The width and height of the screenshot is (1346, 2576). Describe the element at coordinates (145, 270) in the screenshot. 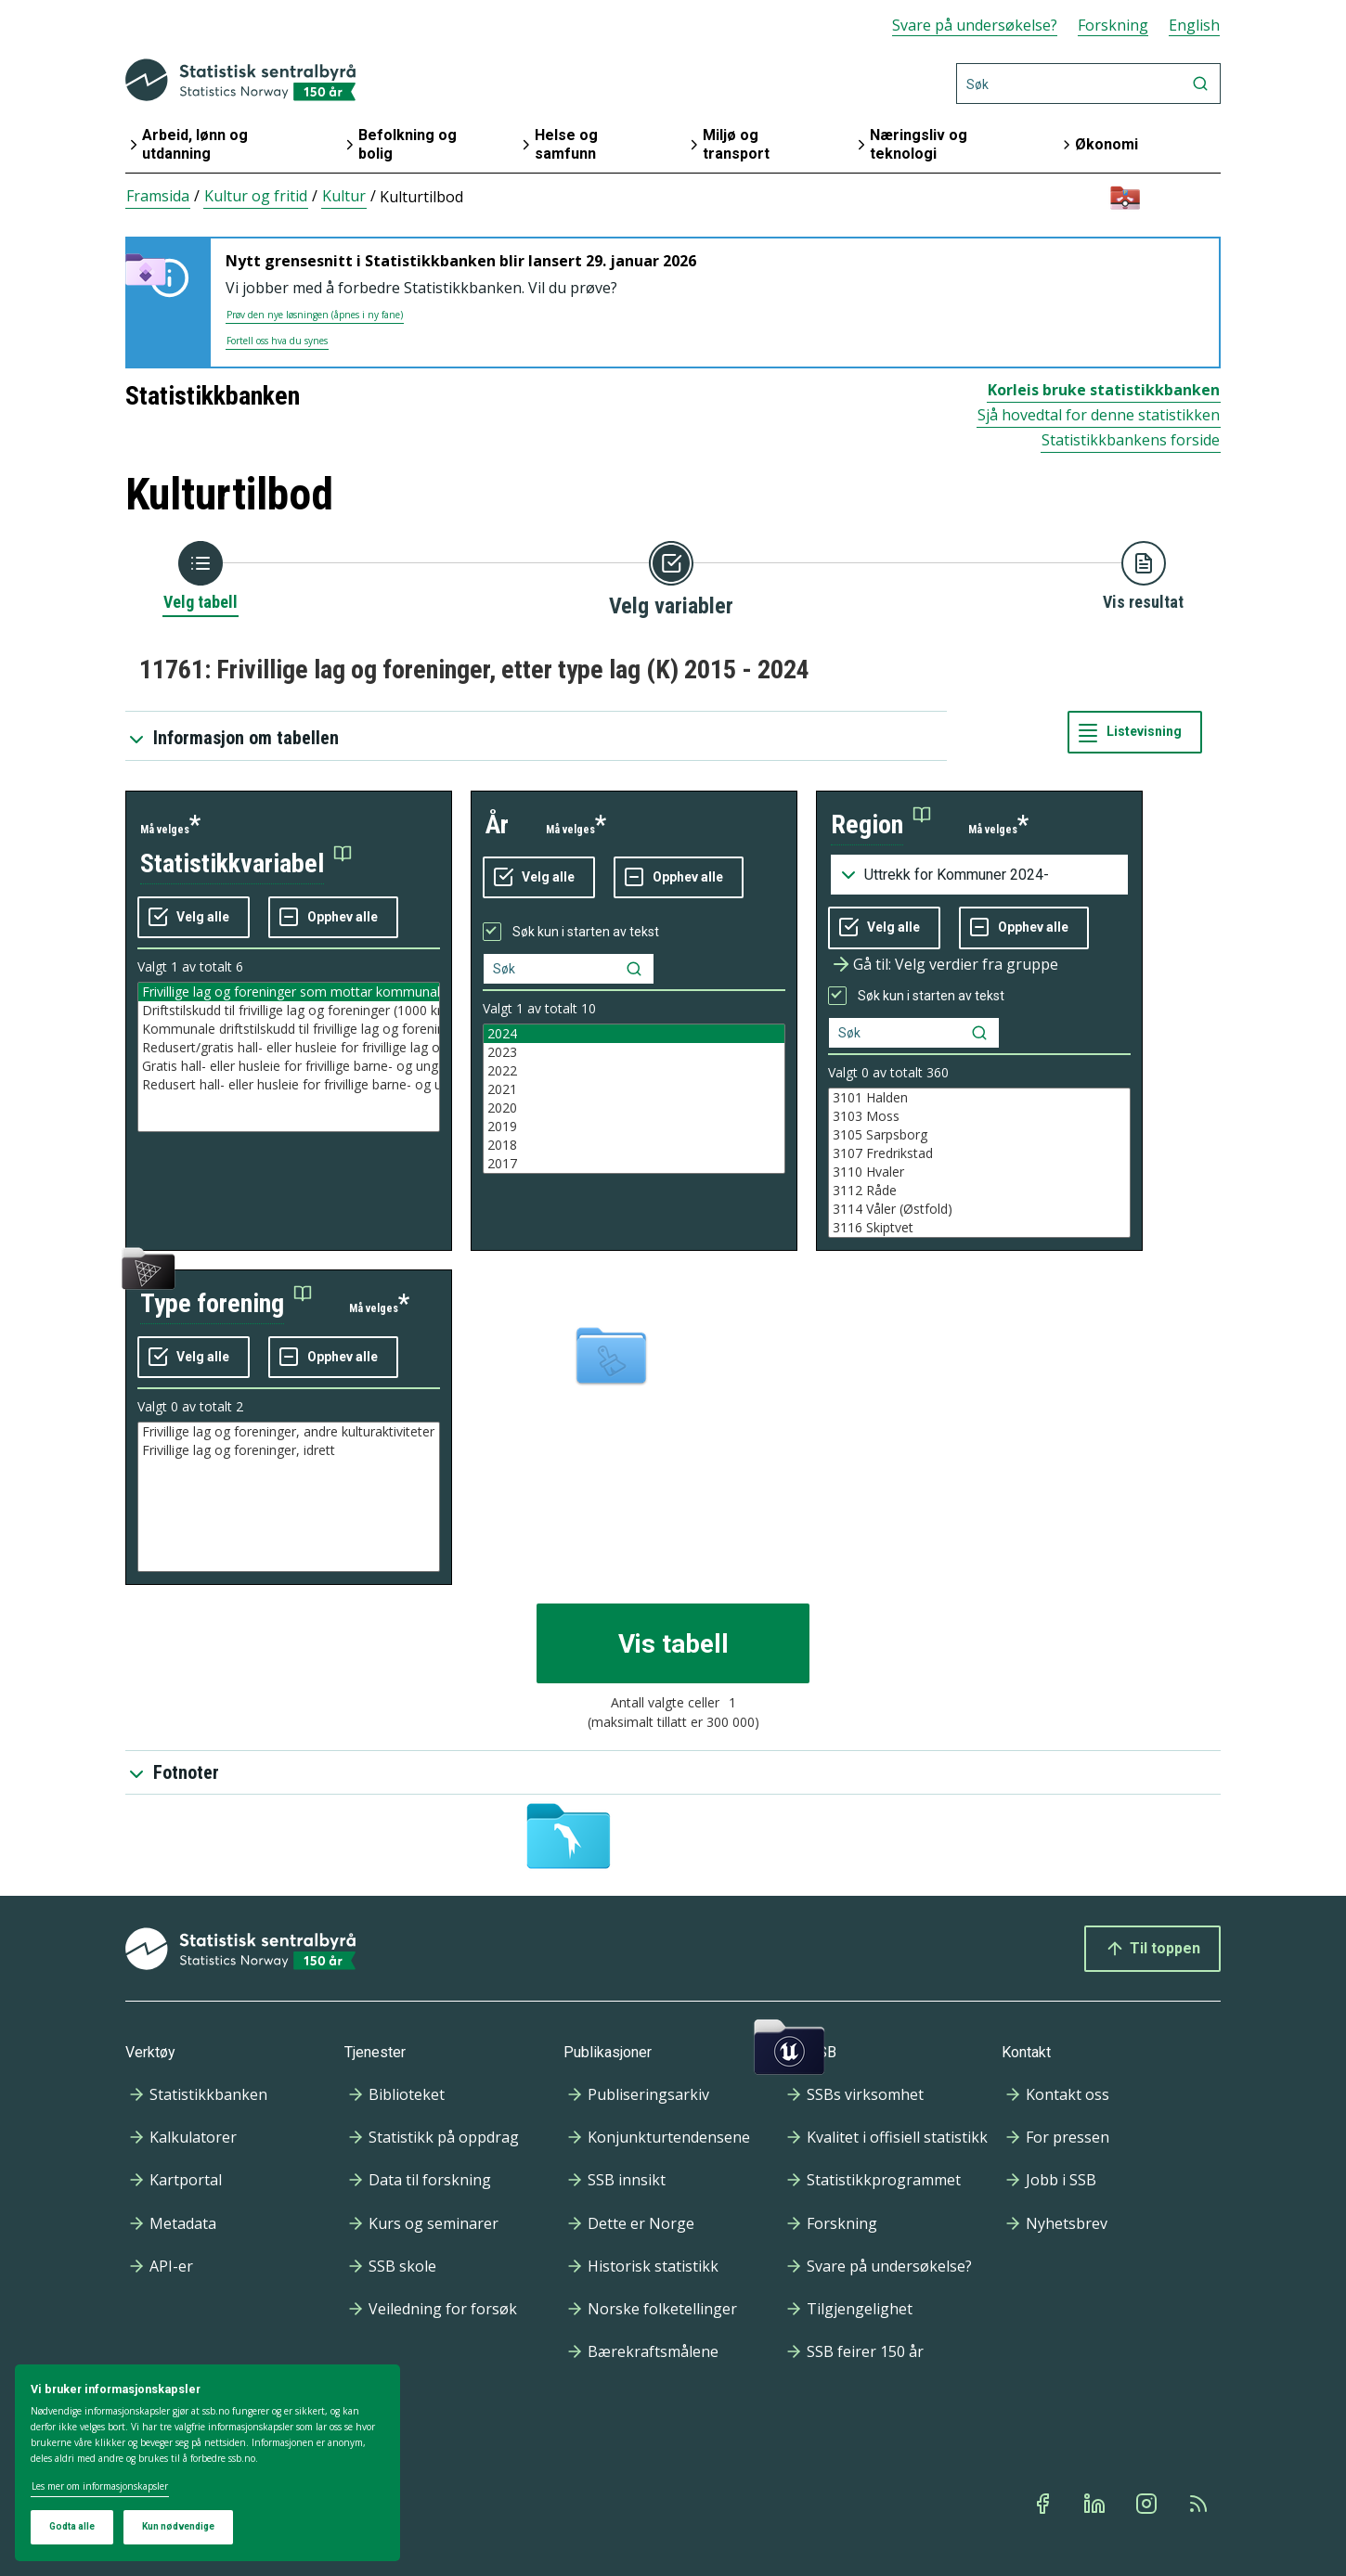

I see `open microsoft finance documents folder` at that location.